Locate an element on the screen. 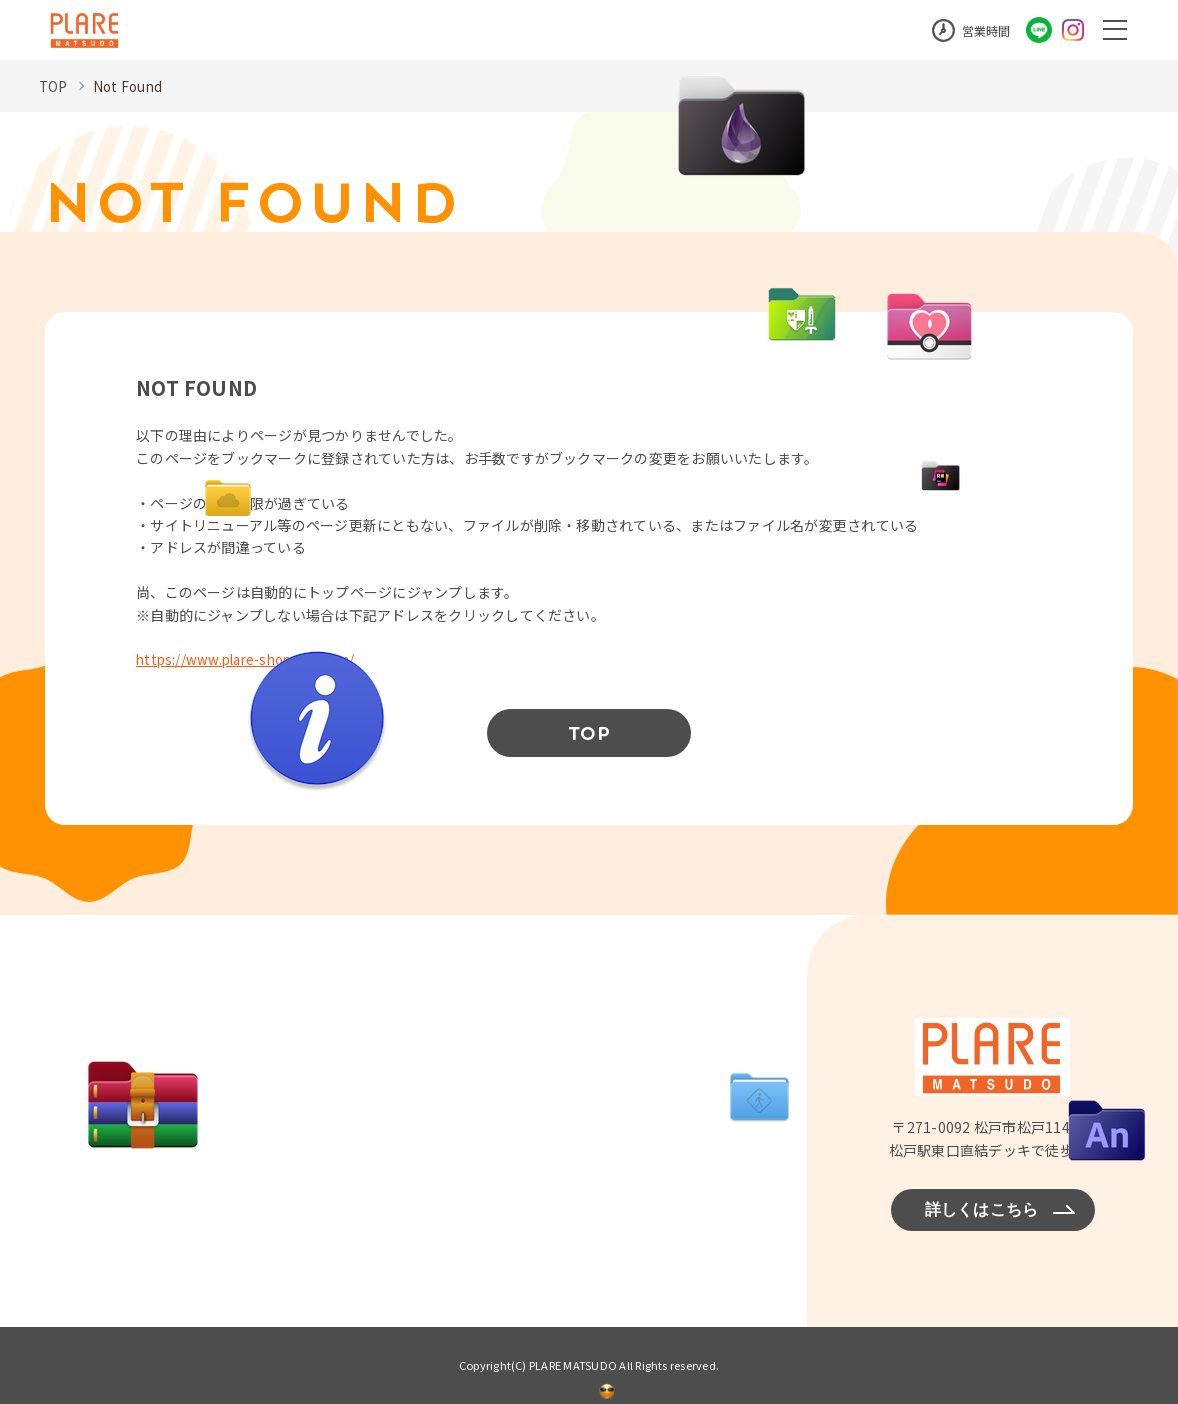 The width and height of the screenshot is (1178, 1404). access the public folder for shared files is located at coordinates (759, 1096).